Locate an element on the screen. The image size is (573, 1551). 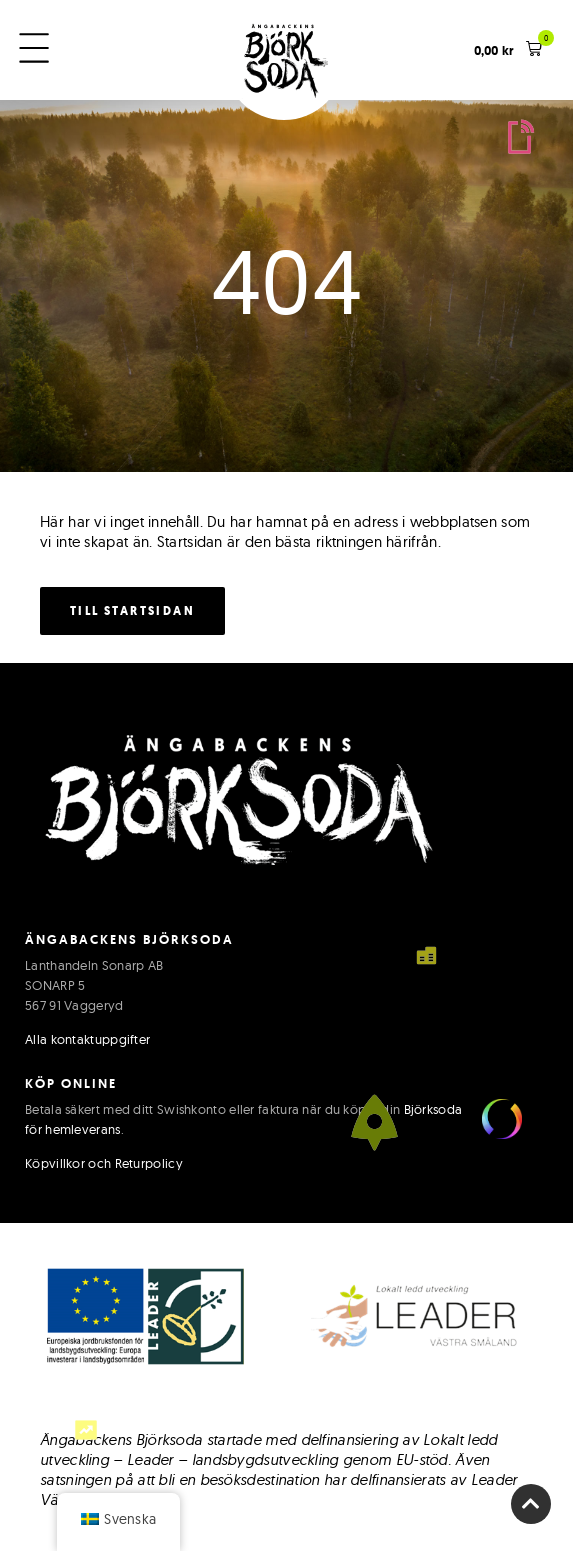
access database or data storage is located at coordinates (426, 955).